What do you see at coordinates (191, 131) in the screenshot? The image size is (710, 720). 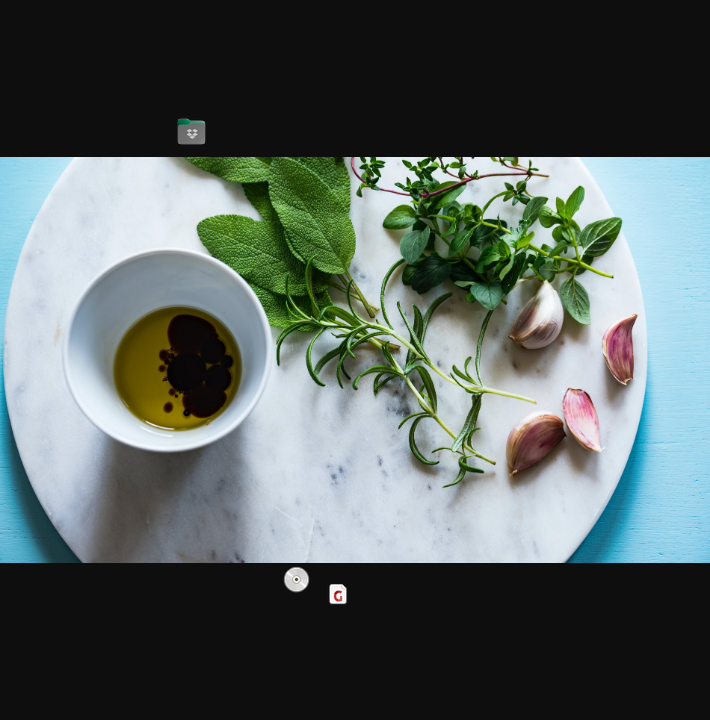 I see `open your Dropbox synced folder` at bounding box center [191, 131].